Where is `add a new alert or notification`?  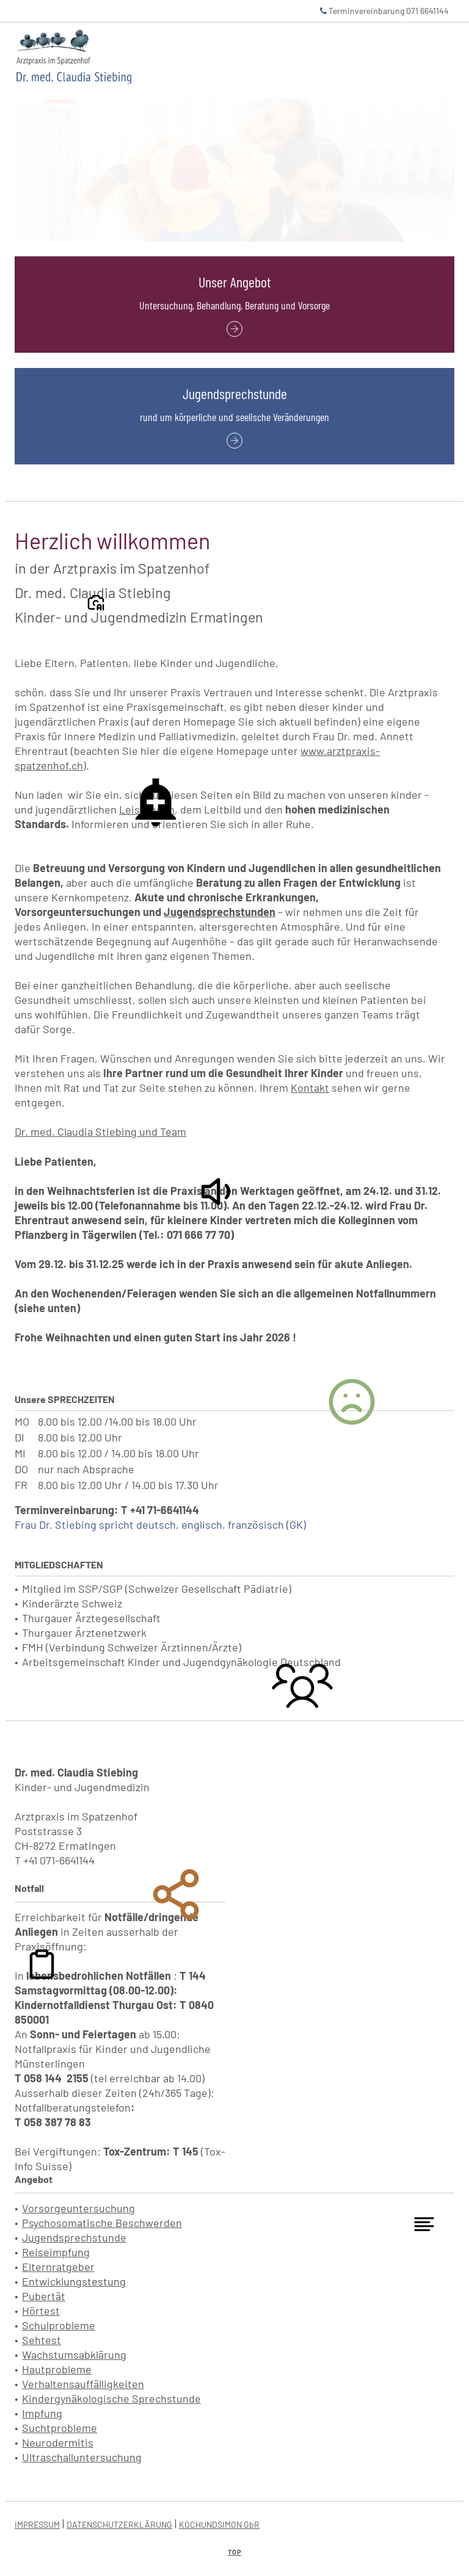
add a new alert or notification is located at coordinates (156, 802).